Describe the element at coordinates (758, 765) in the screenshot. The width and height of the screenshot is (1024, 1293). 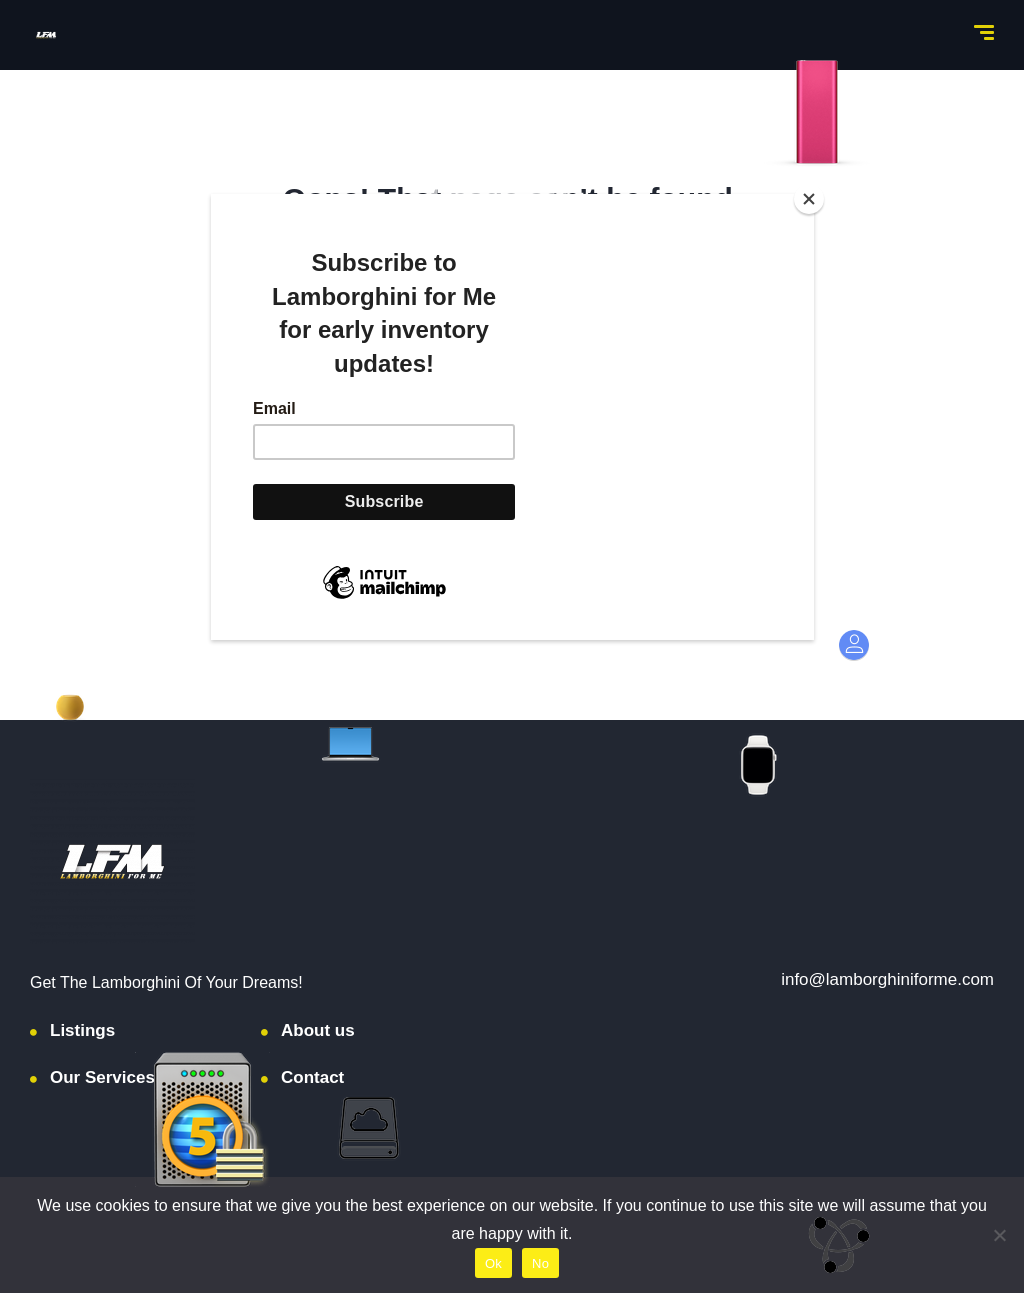
I see `apple watch series 5-7 device icon` at that location.